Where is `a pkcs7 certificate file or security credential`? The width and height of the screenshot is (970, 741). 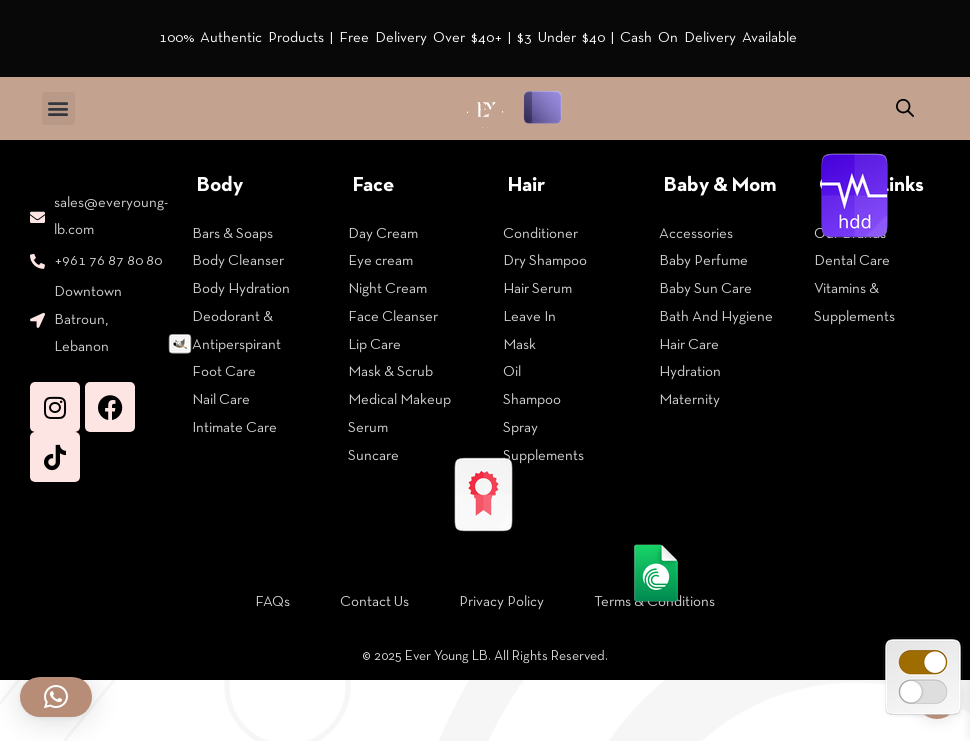
a pkcs7 certificate file or security credential is located at coordinates (483, 494).